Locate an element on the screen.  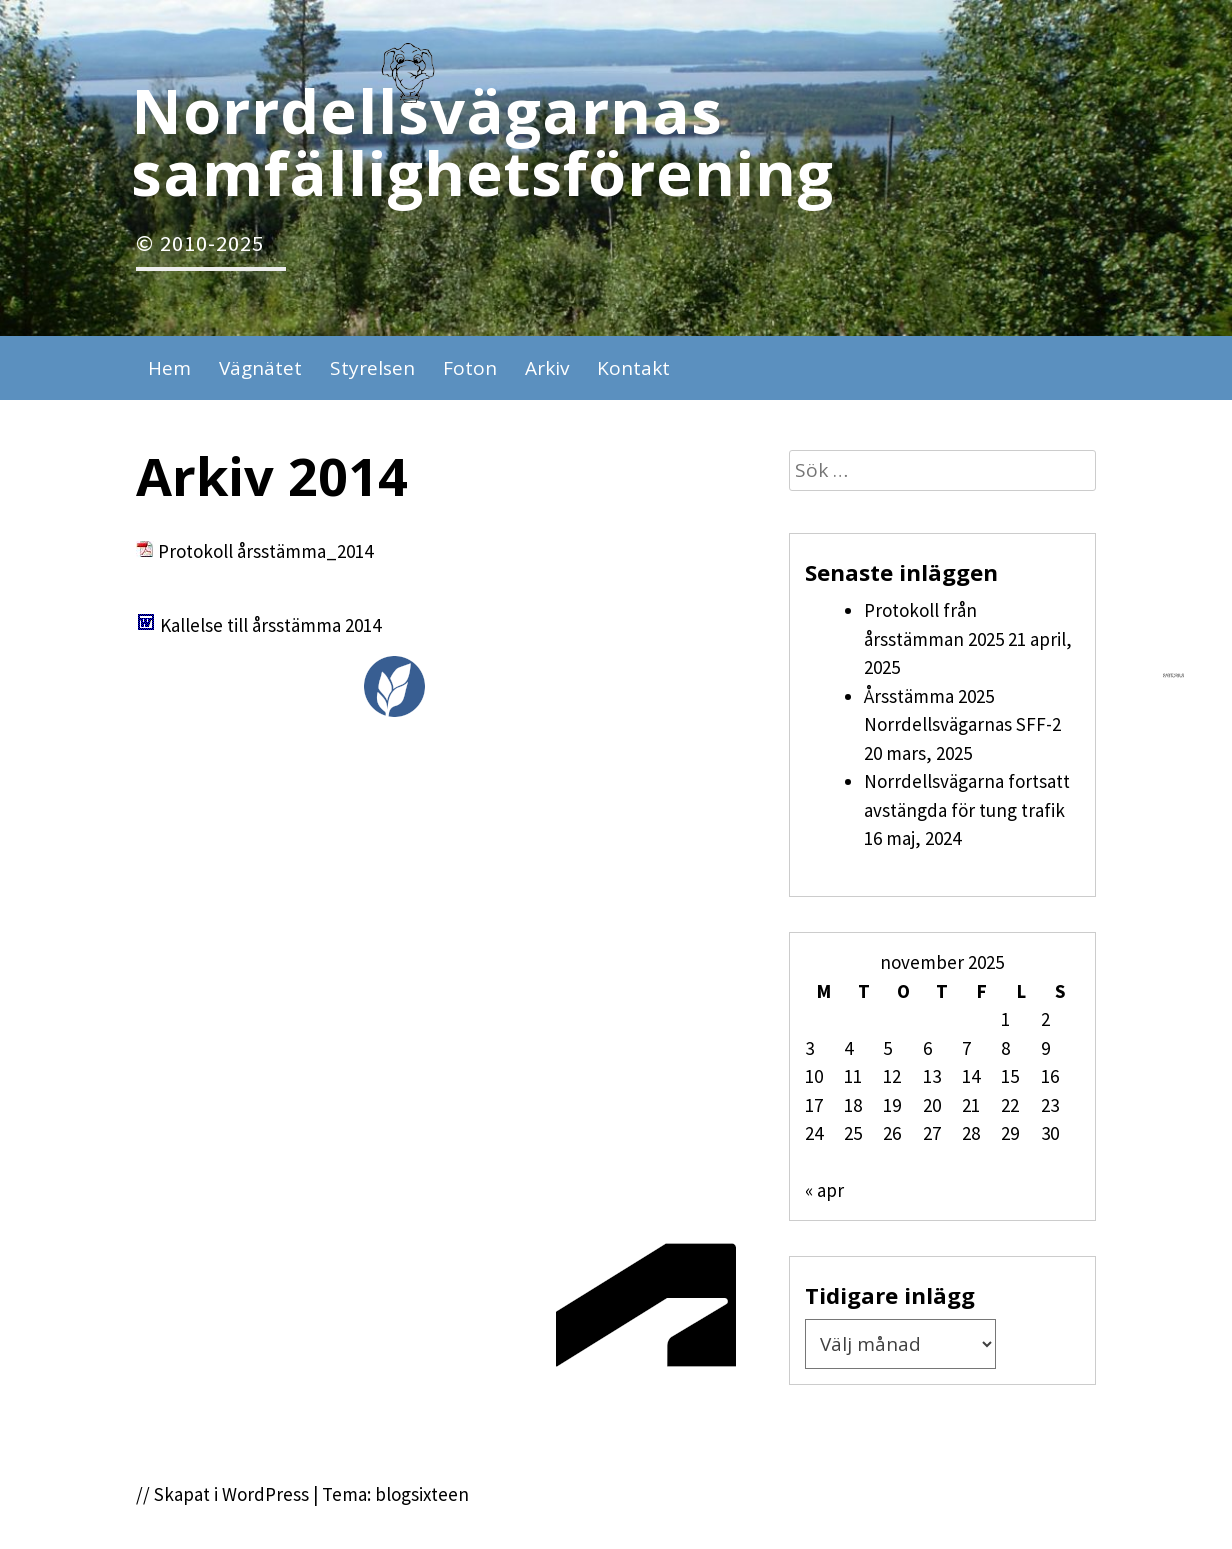
autodesk logo is located at coordinates (646, 1305).